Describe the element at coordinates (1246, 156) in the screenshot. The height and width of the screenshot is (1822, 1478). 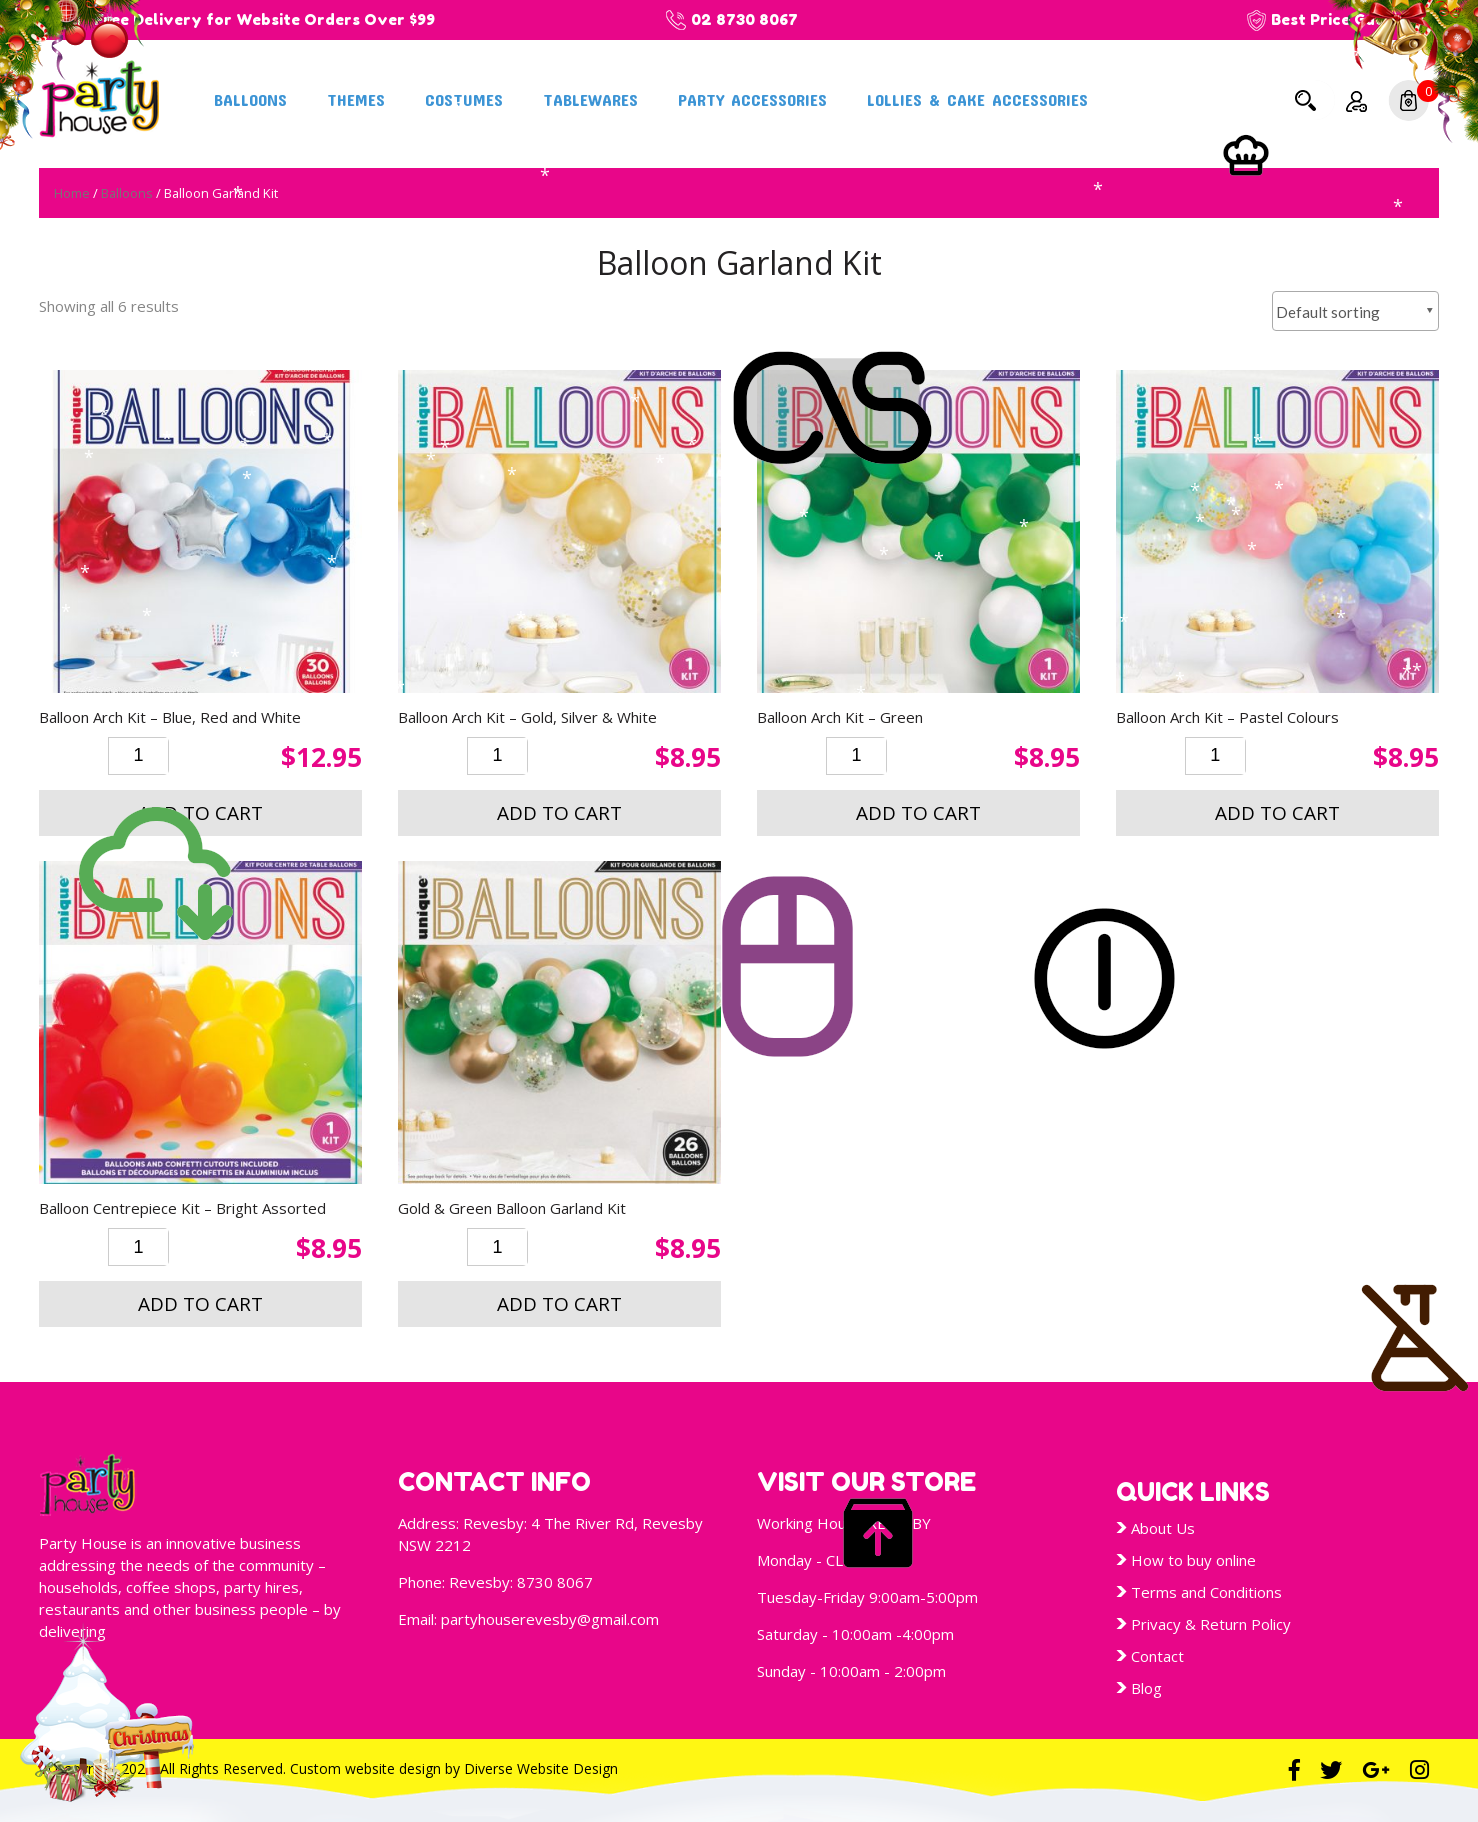
I see `access cooking or recipe features` at that location.